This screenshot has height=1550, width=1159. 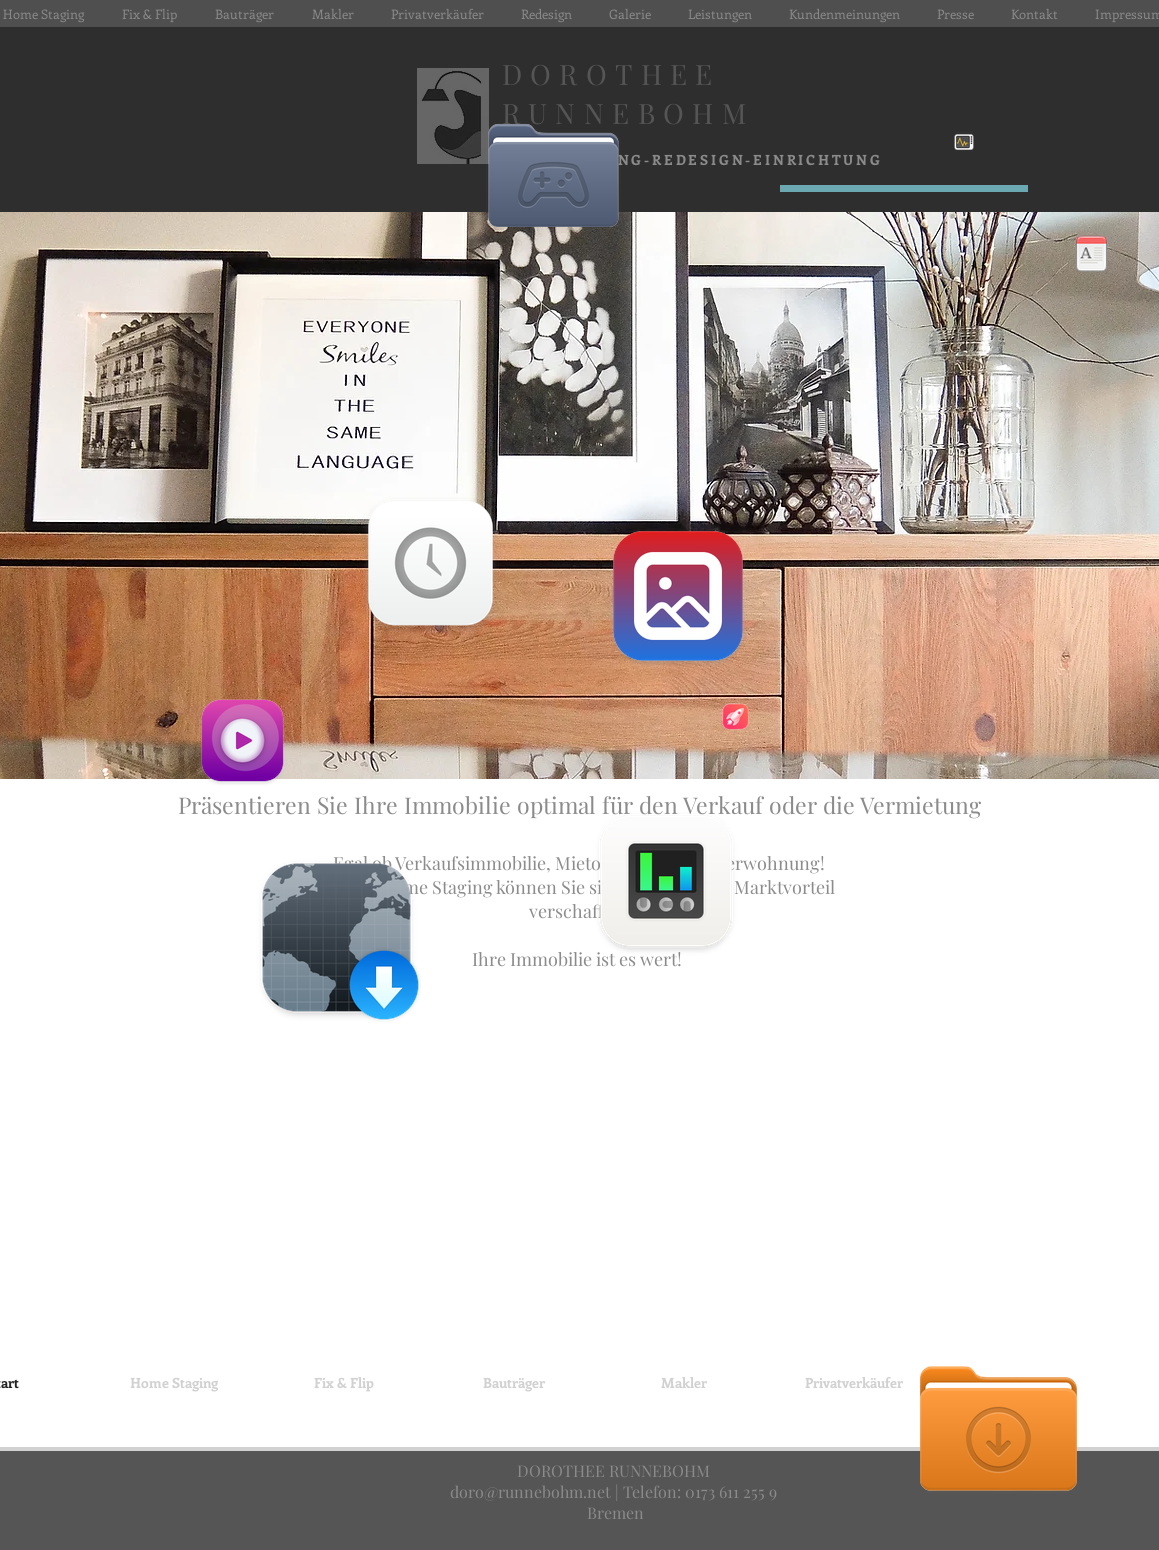 What do you see at coordinates (998, 1428) in the screenshot?
I see `access your downloads folder` at bounding box center [998, 1428].